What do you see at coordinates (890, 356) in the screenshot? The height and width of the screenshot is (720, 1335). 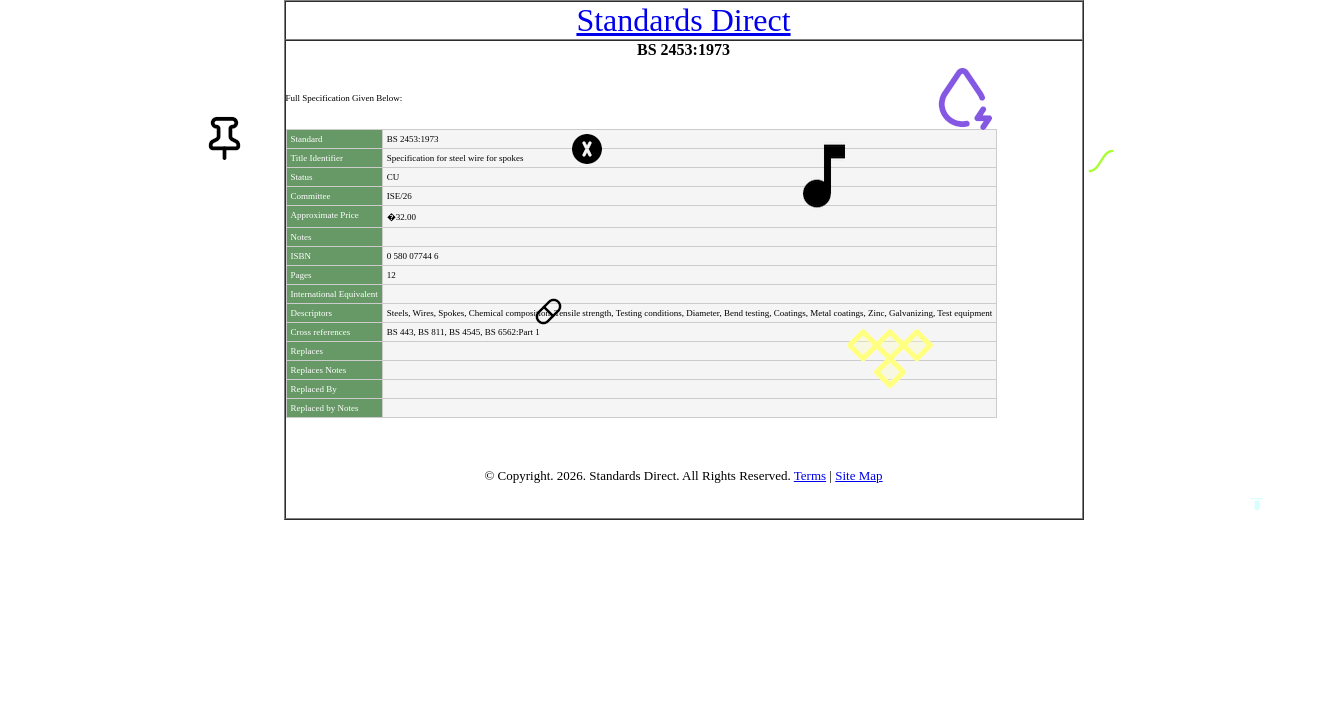 I see `open tidal music streaming app` at bounding box center [890, 356].